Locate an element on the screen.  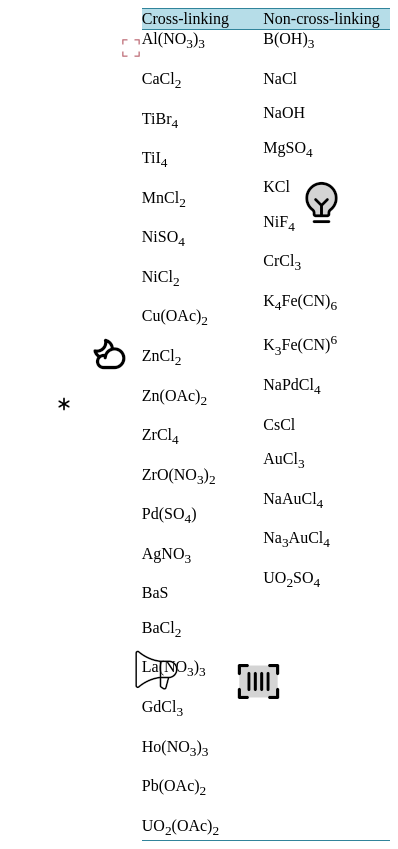
indicates a required field in a form is located at coordinates (64, 404).